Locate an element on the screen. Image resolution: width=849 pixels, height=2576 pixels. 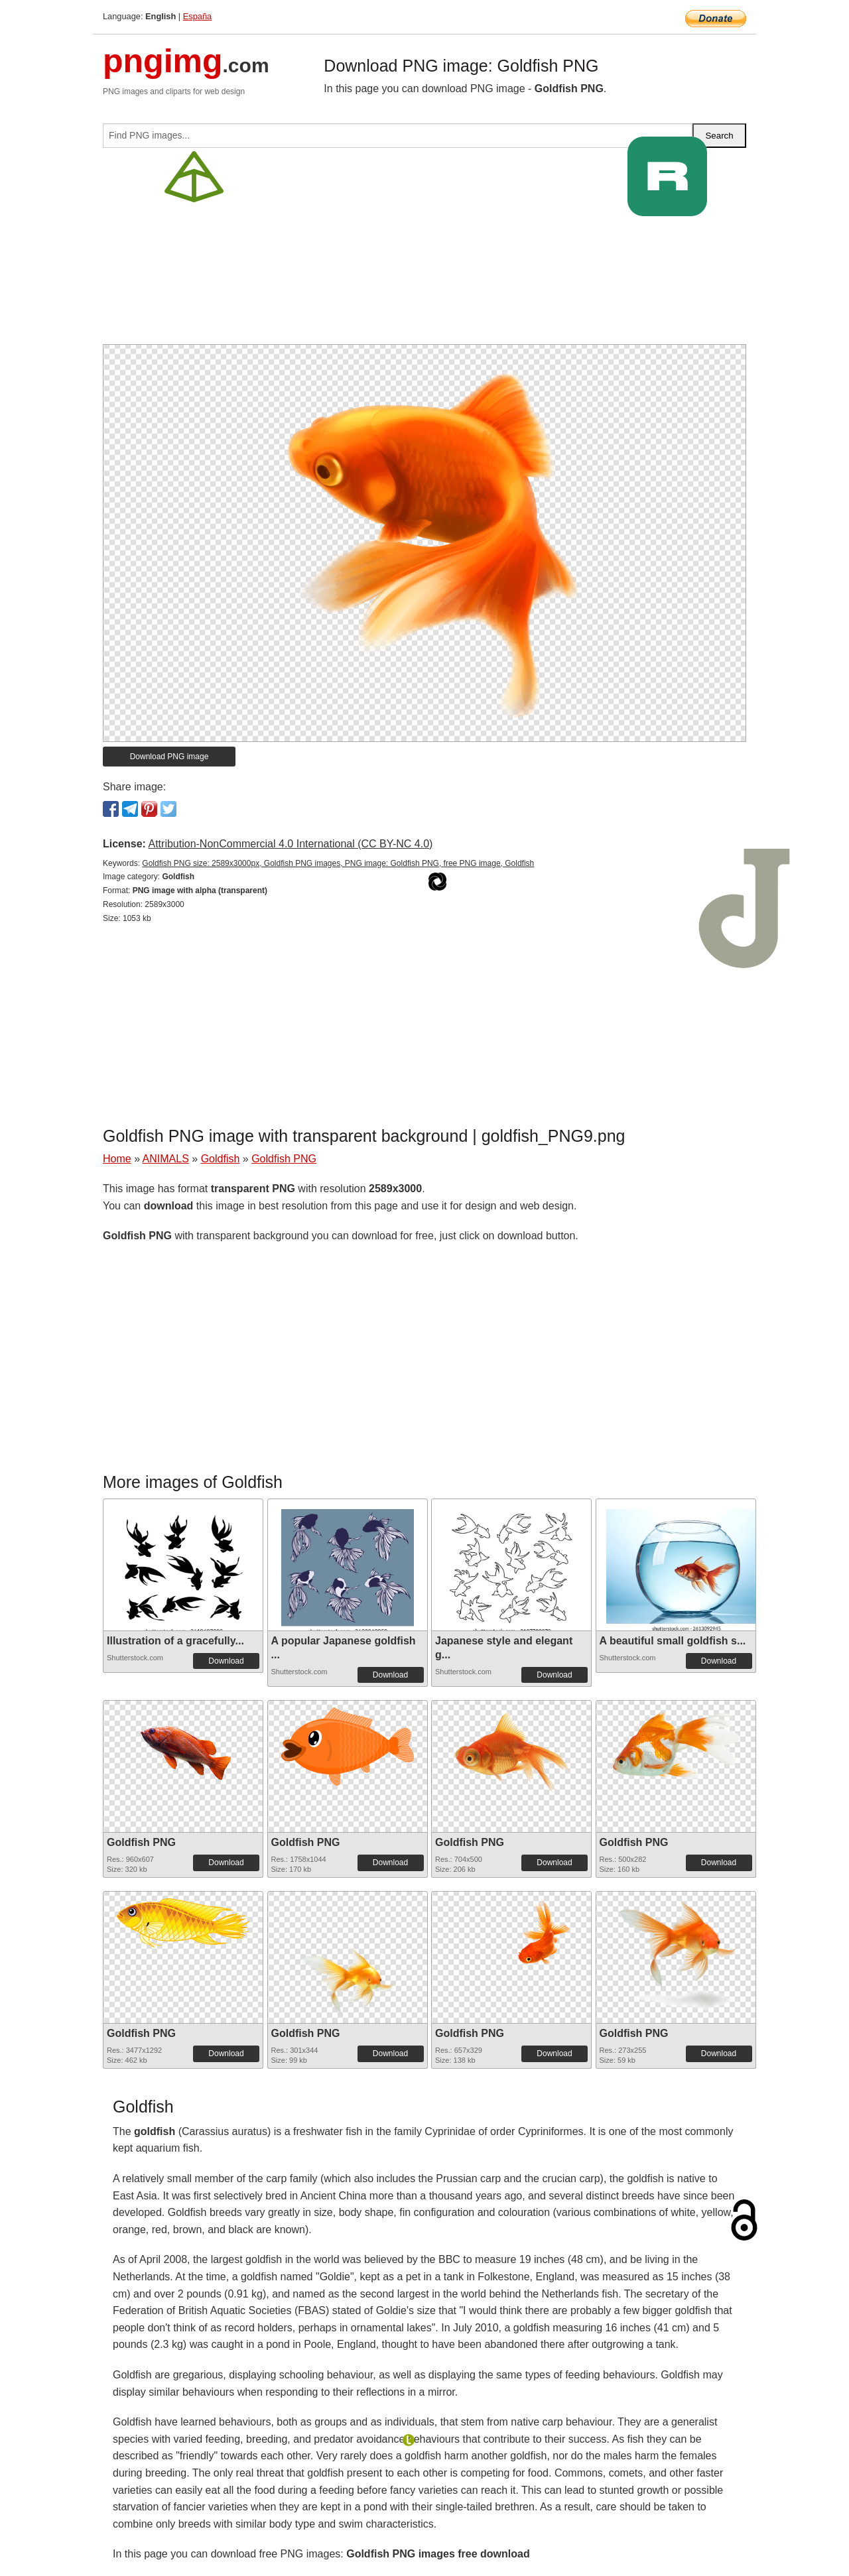
open Joplin note-taking app is located at coordinates (744, 908).